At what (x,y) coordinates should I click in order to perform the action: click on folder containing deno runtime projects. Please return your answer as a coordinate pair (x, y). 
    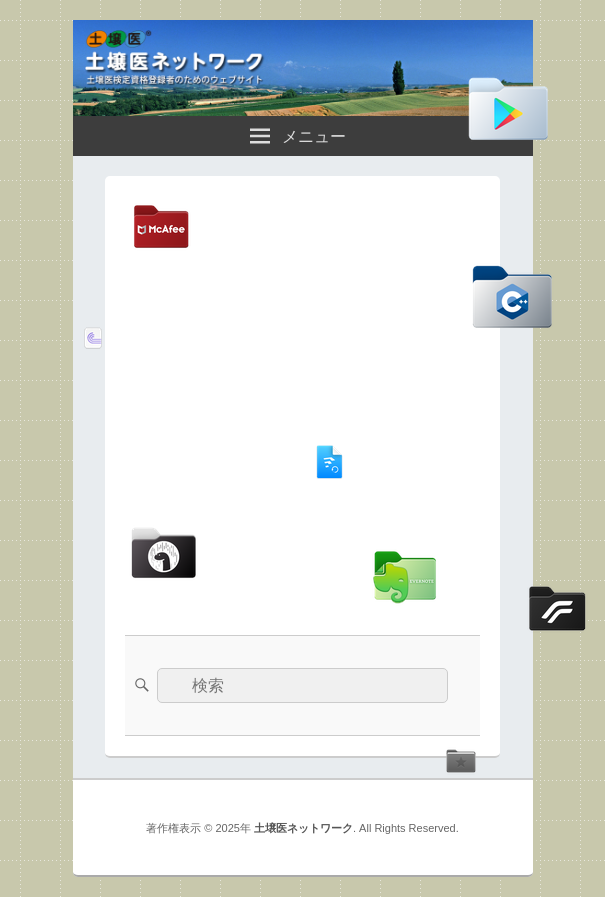
    Looking at the image, I should click on (163, 554).